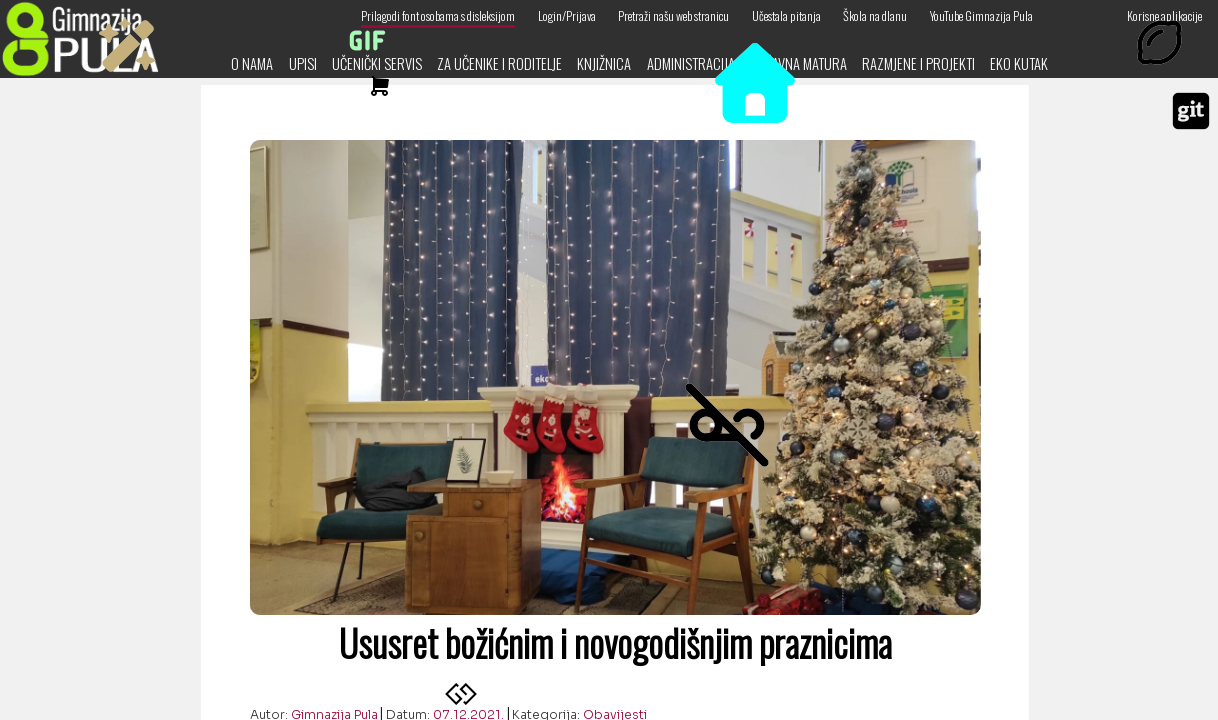  What do you see at coordinates (727, 425) in the screenshot?
I see `voicemail disabled or unavailable` at bounding box center [727, 425].